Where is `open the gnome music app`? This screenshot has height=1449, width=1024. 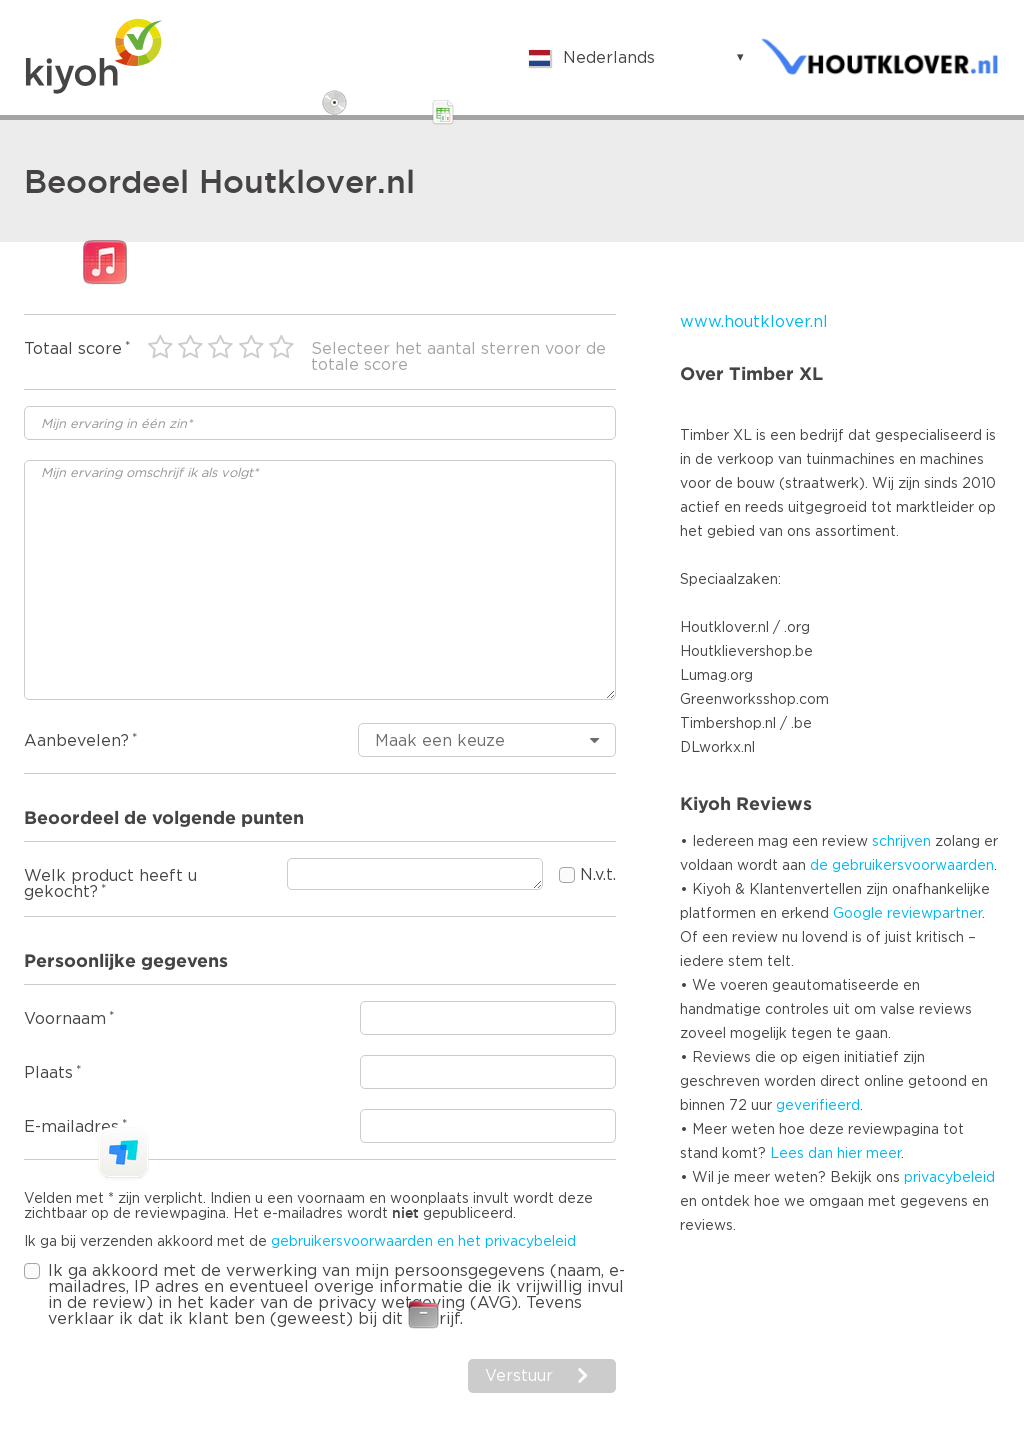
open the gnome music app is located at coordinates (105, 262).